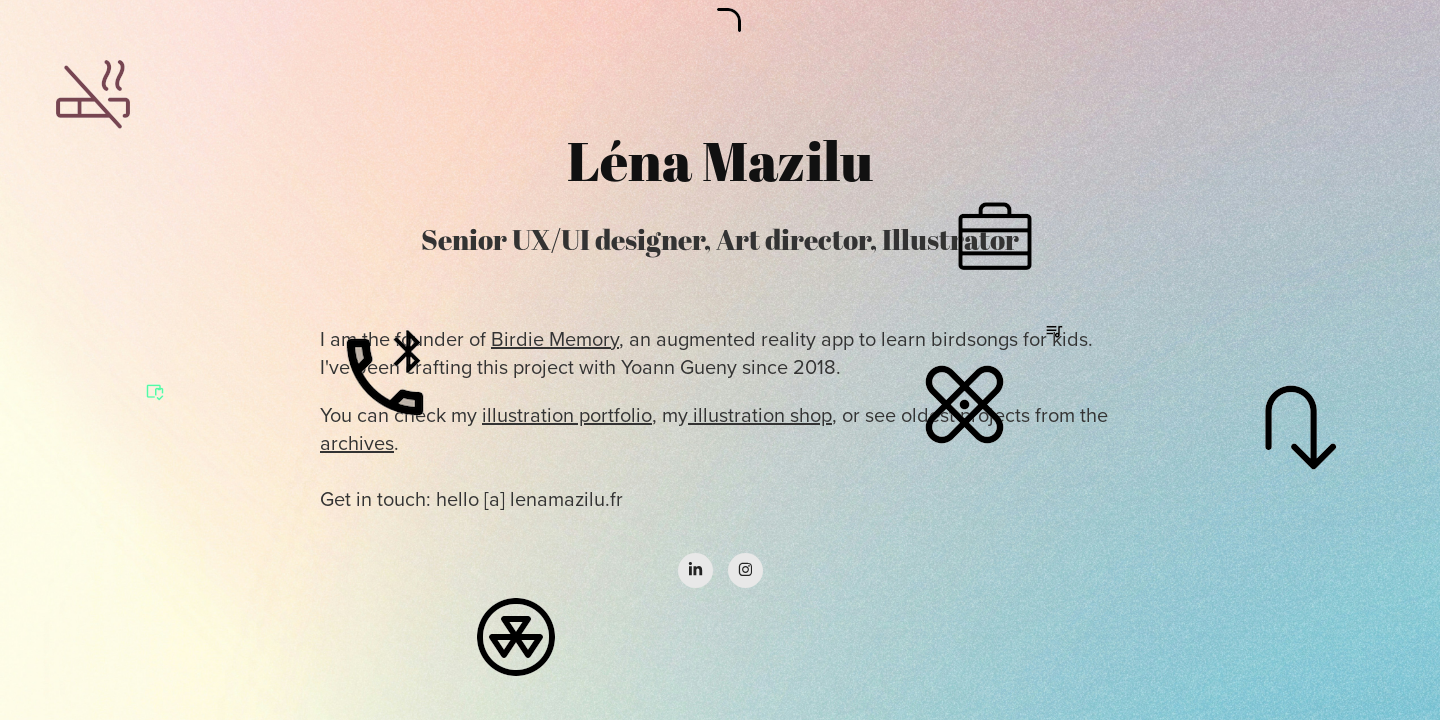  What do you see at coordinates (1054, 331) in the screenshot?
I see `view music queue or playlist` at bounding box center [1054, 331].